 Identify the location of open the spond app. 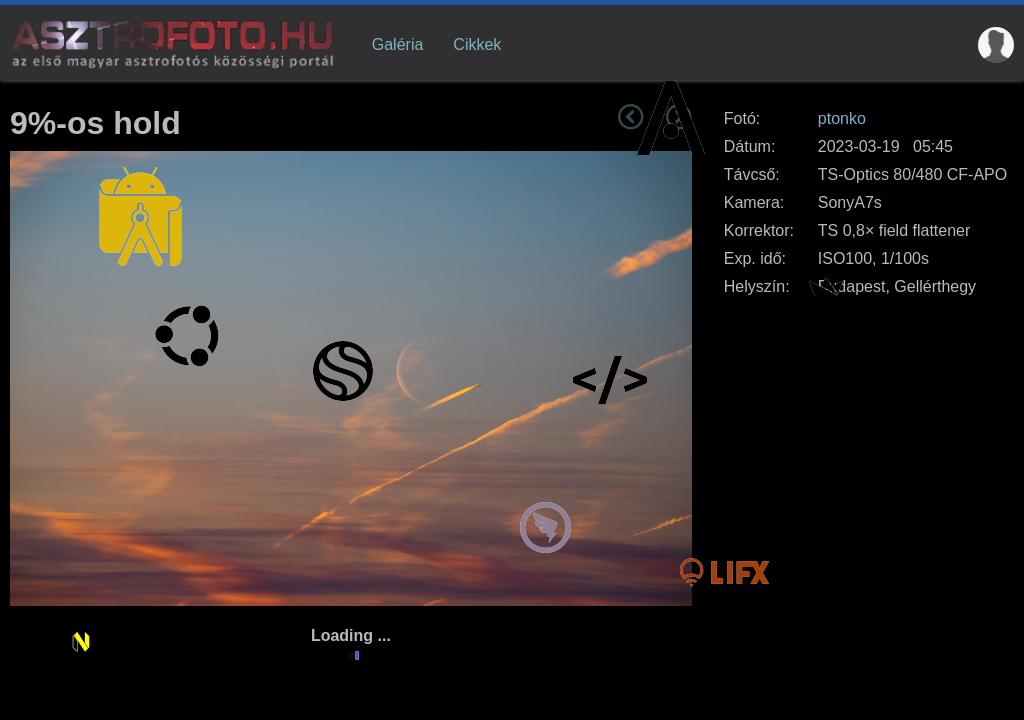
(343, 371).